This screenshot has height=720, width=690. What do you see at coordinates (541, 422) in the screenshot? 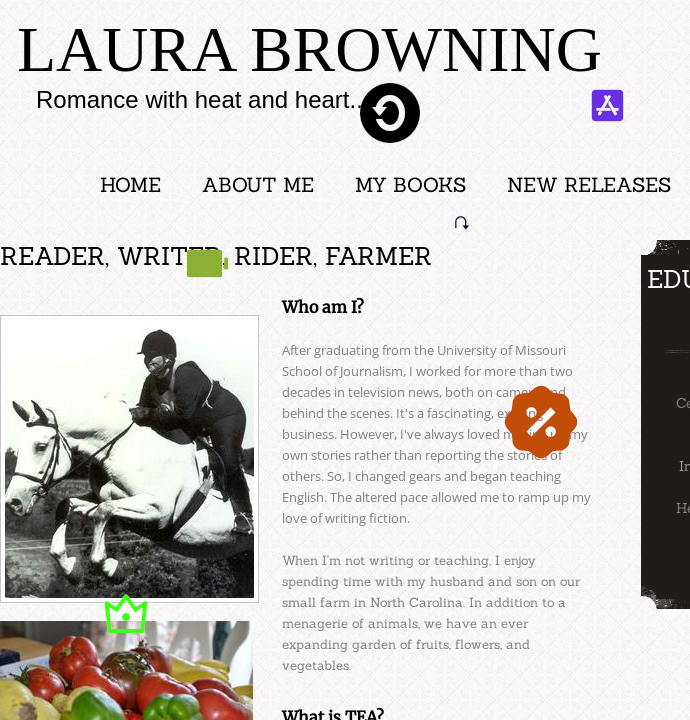
I see `view available discounts or promotions` at bounding box center [541, 422].